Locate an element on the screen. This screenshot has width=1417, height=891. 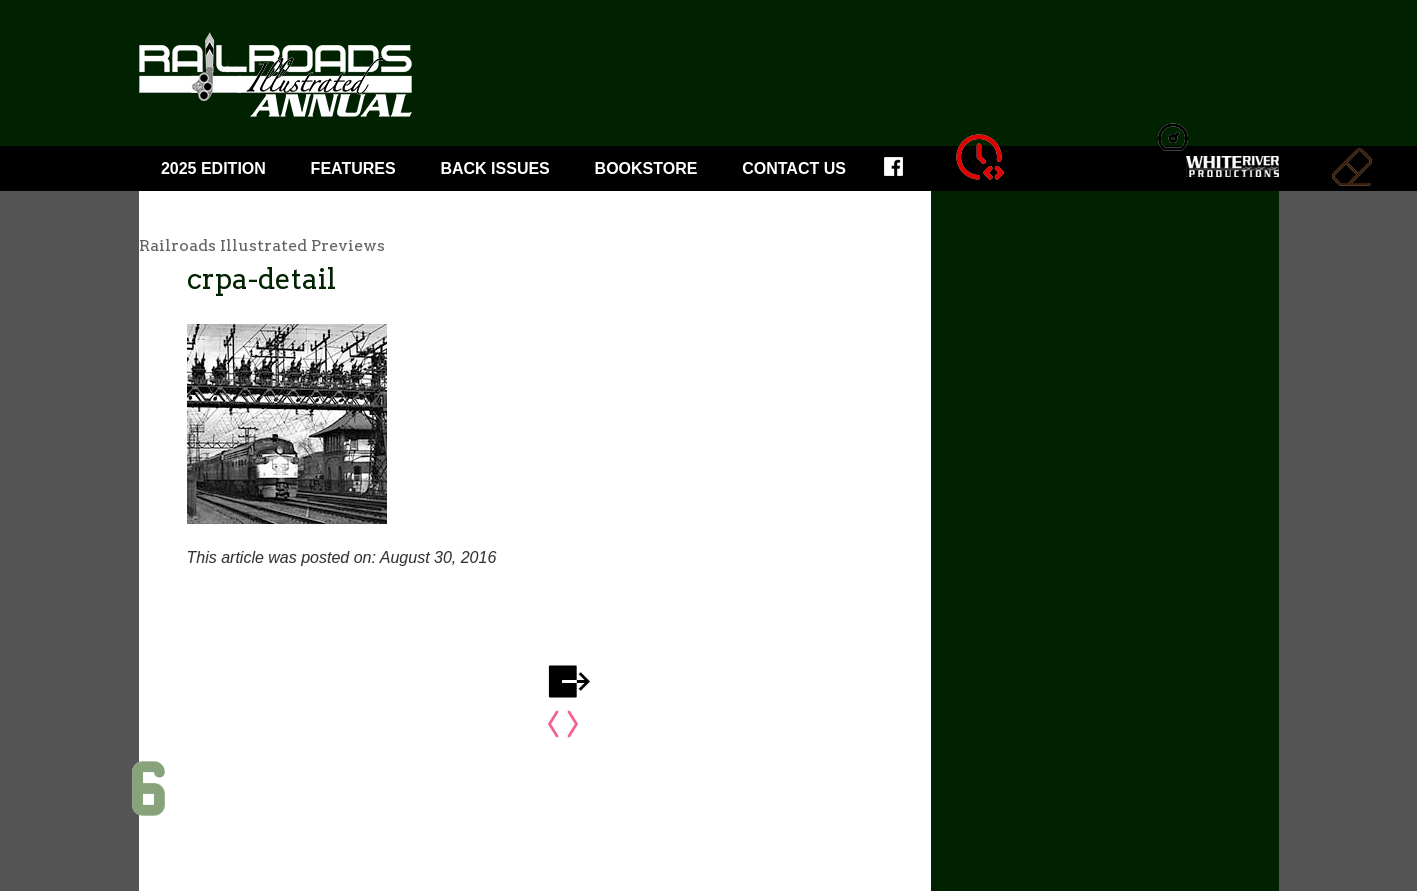
view or edit scheduled code execution is located at coordinates (979, 157).